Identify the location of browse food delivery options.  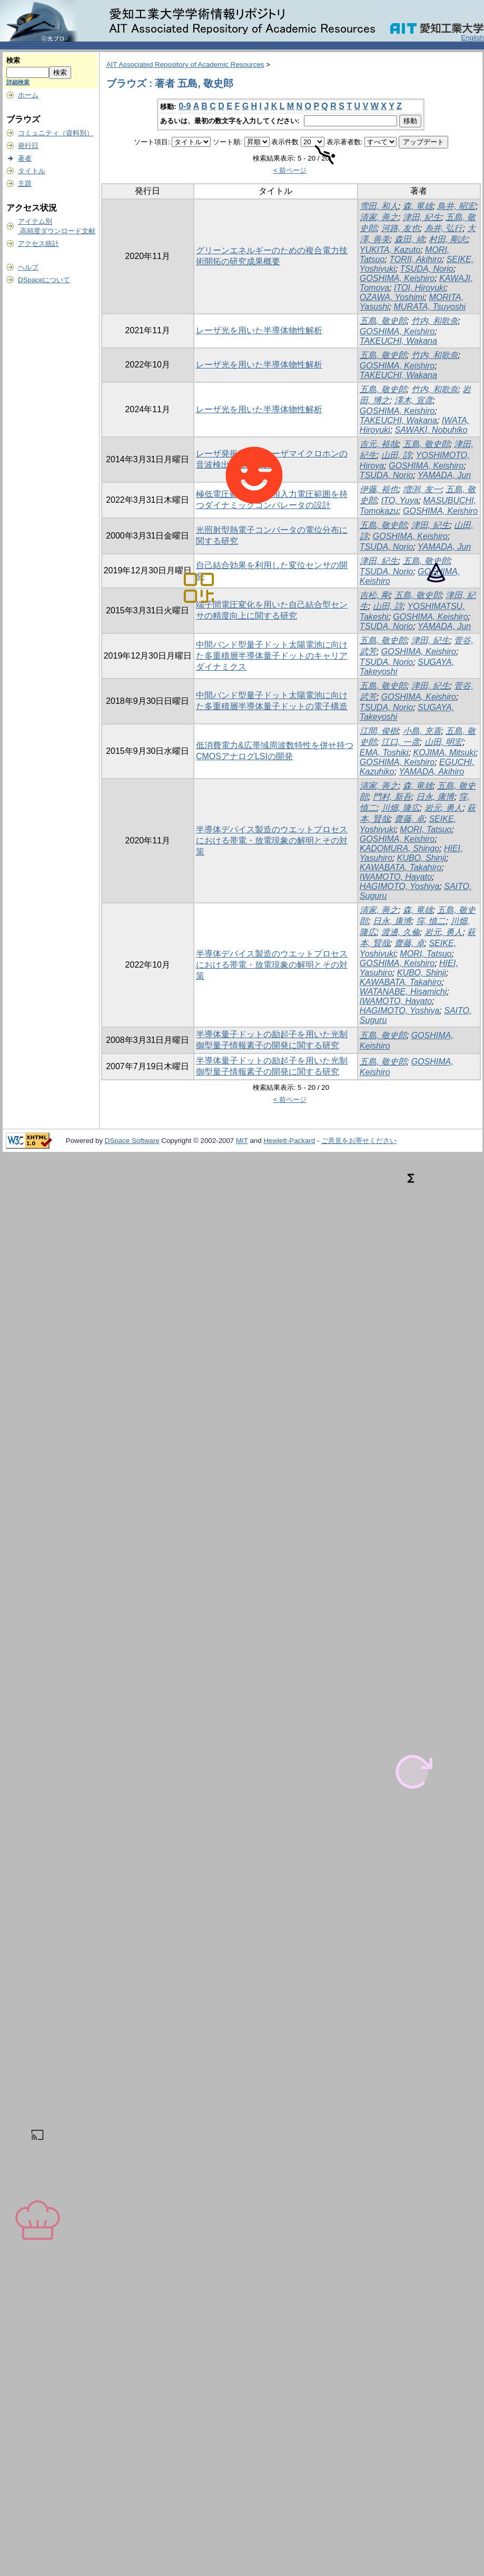
(436, 572).